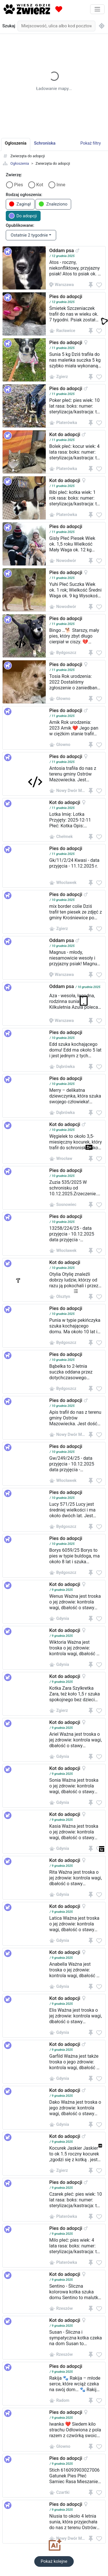  Describe the element at coordinates (18, 1280) in the screenshot. I see `access design or building tools` at that location.